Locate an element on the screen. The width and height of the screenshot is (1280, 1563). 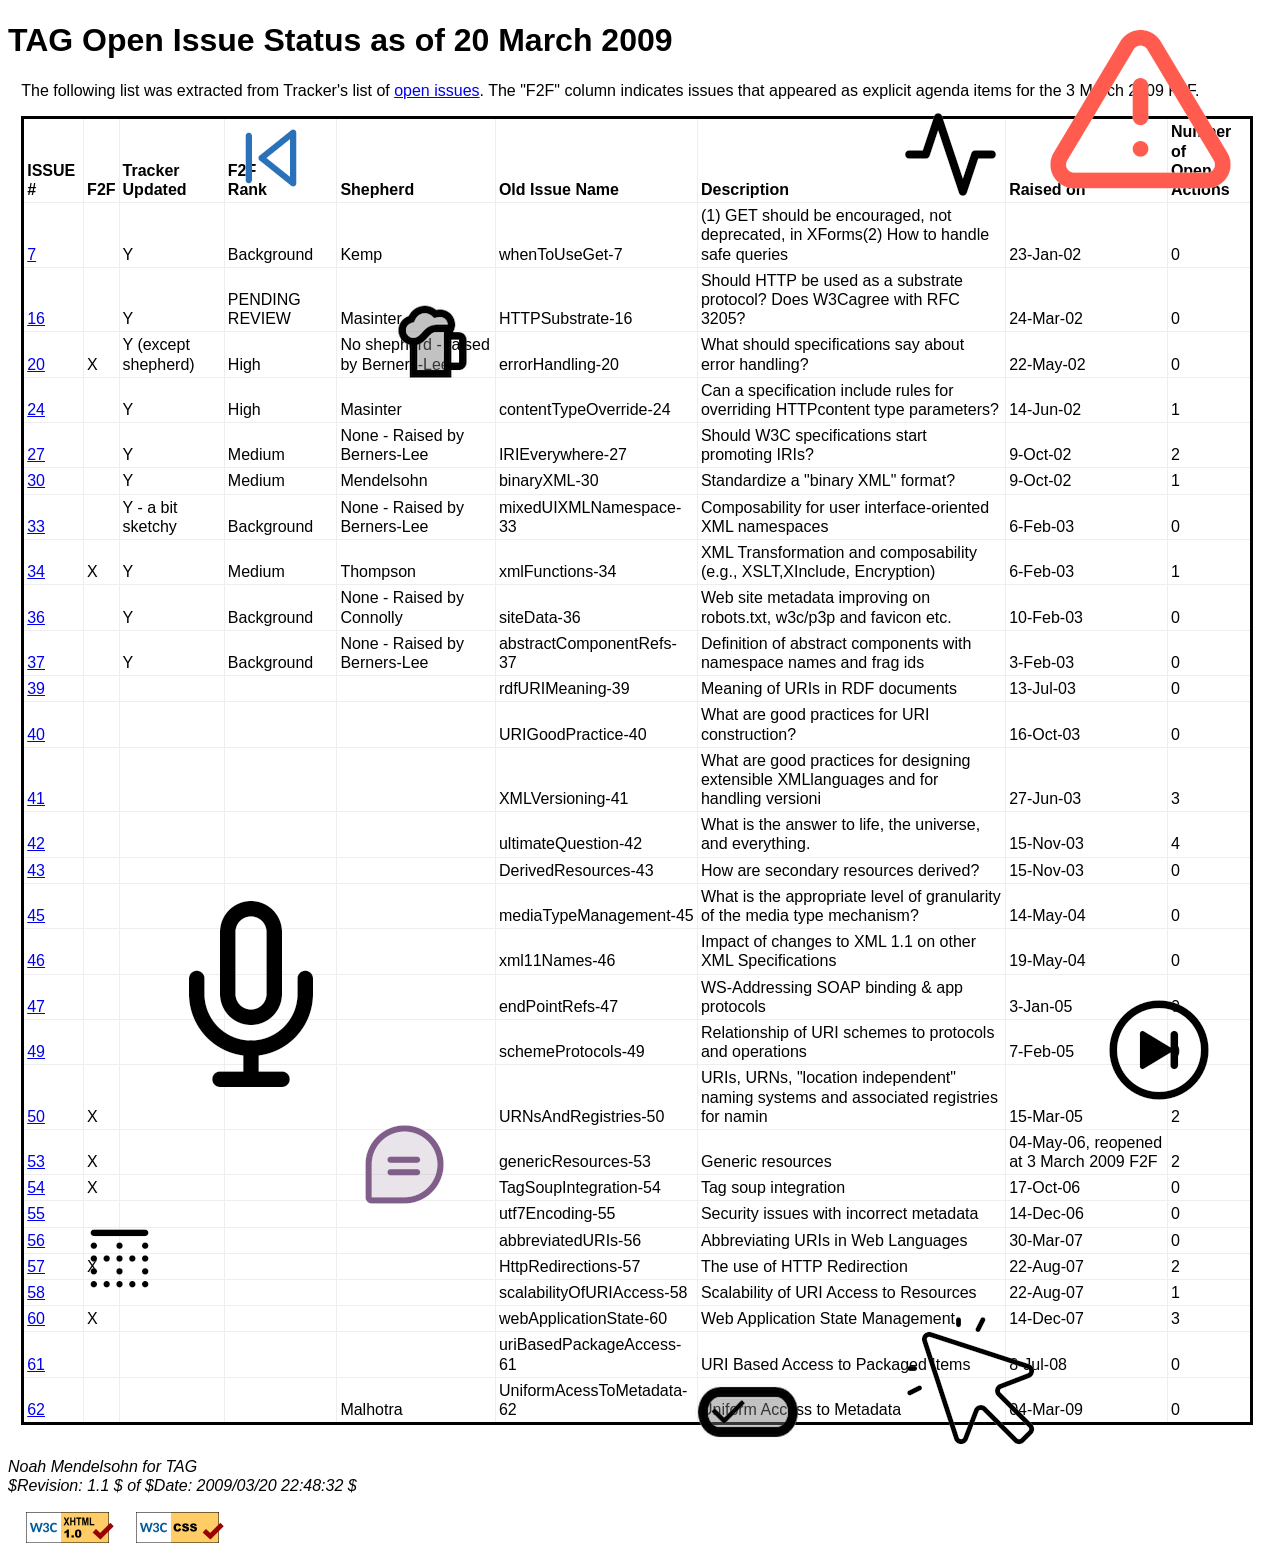
edit or modify location attributes is located at coordinates (748, 1412).